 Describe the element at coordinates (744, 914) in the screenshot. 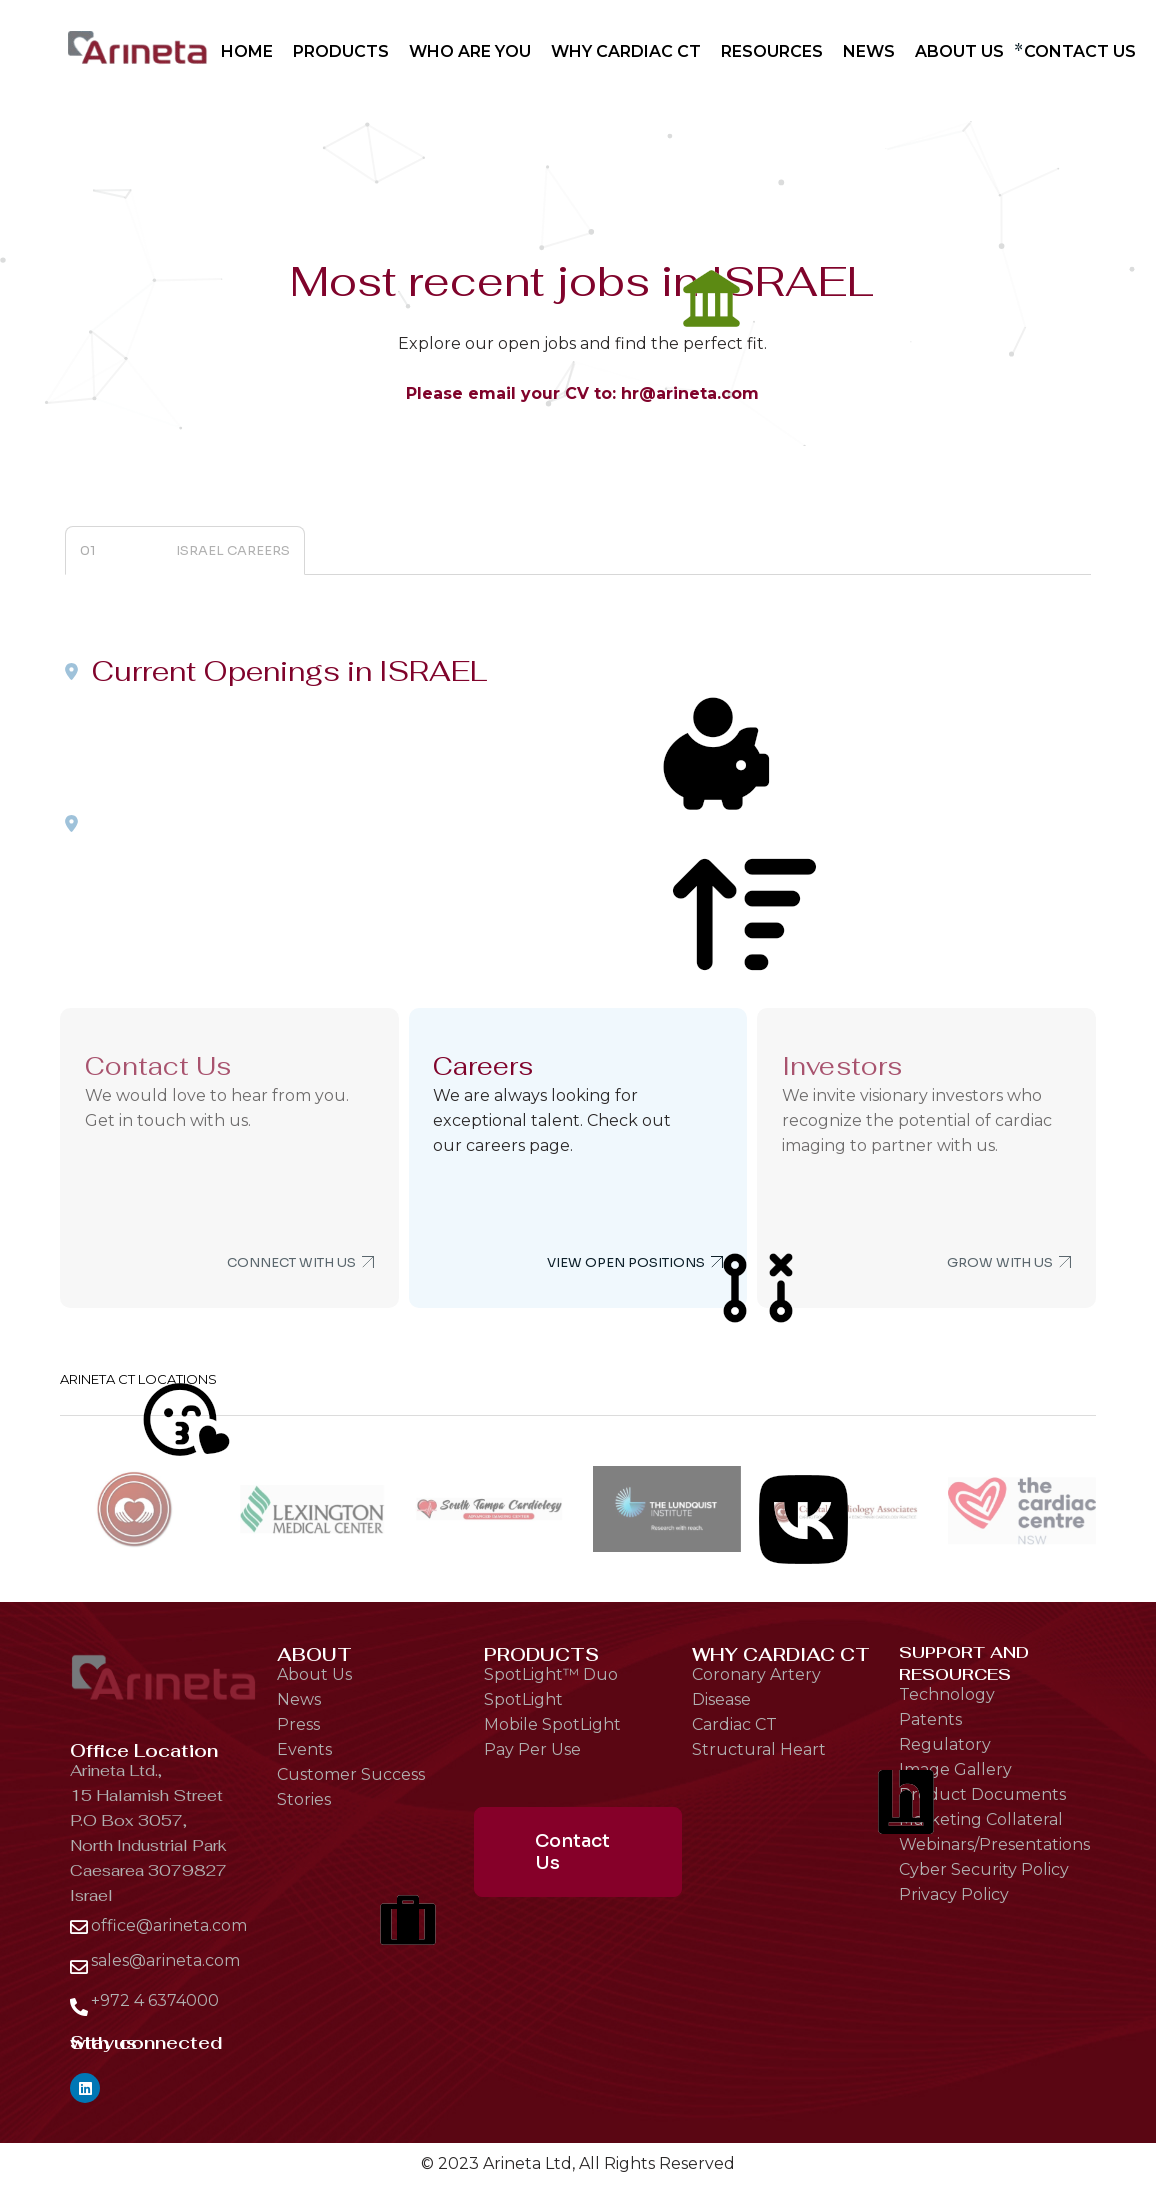

I see `sort list in ascending order` at that location.